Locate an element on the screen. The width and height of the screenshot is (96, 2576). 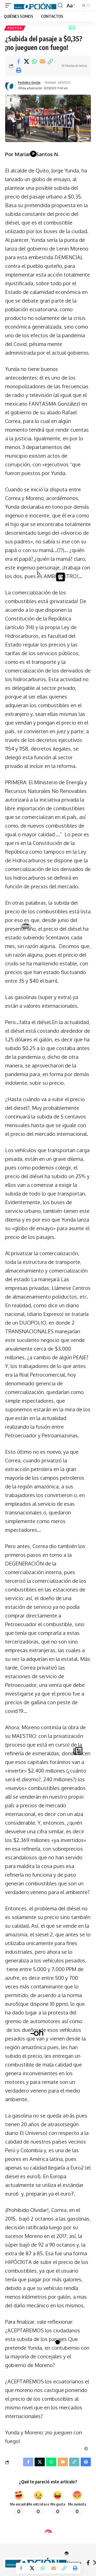
open GitBook documentation is located at coordinates (67, 2553).